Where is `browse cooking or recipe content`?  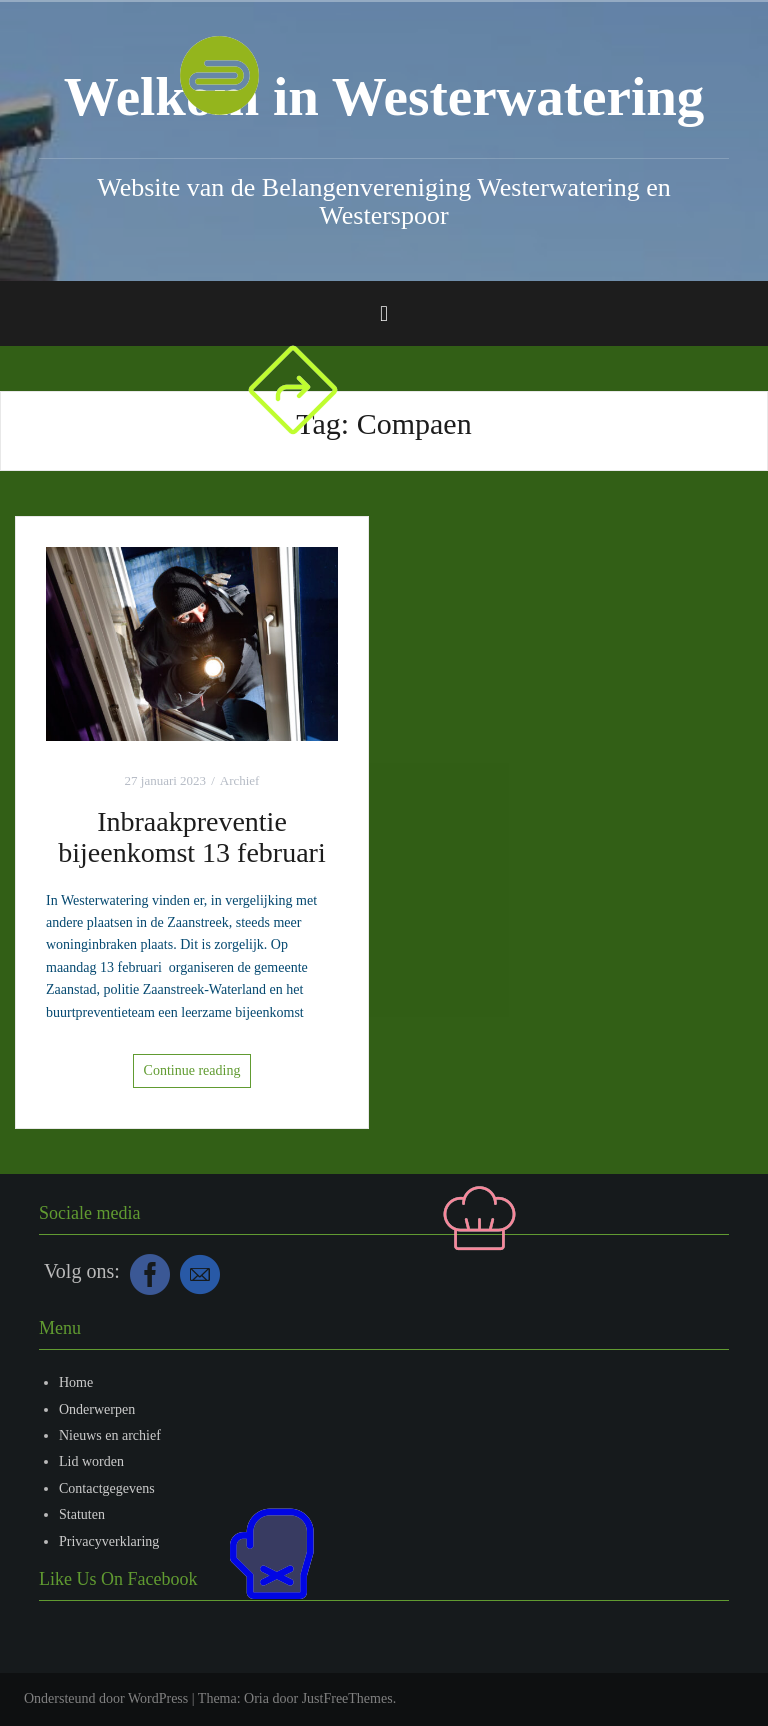 browse cooking or recipe content is located at coordinates (479, 1219).